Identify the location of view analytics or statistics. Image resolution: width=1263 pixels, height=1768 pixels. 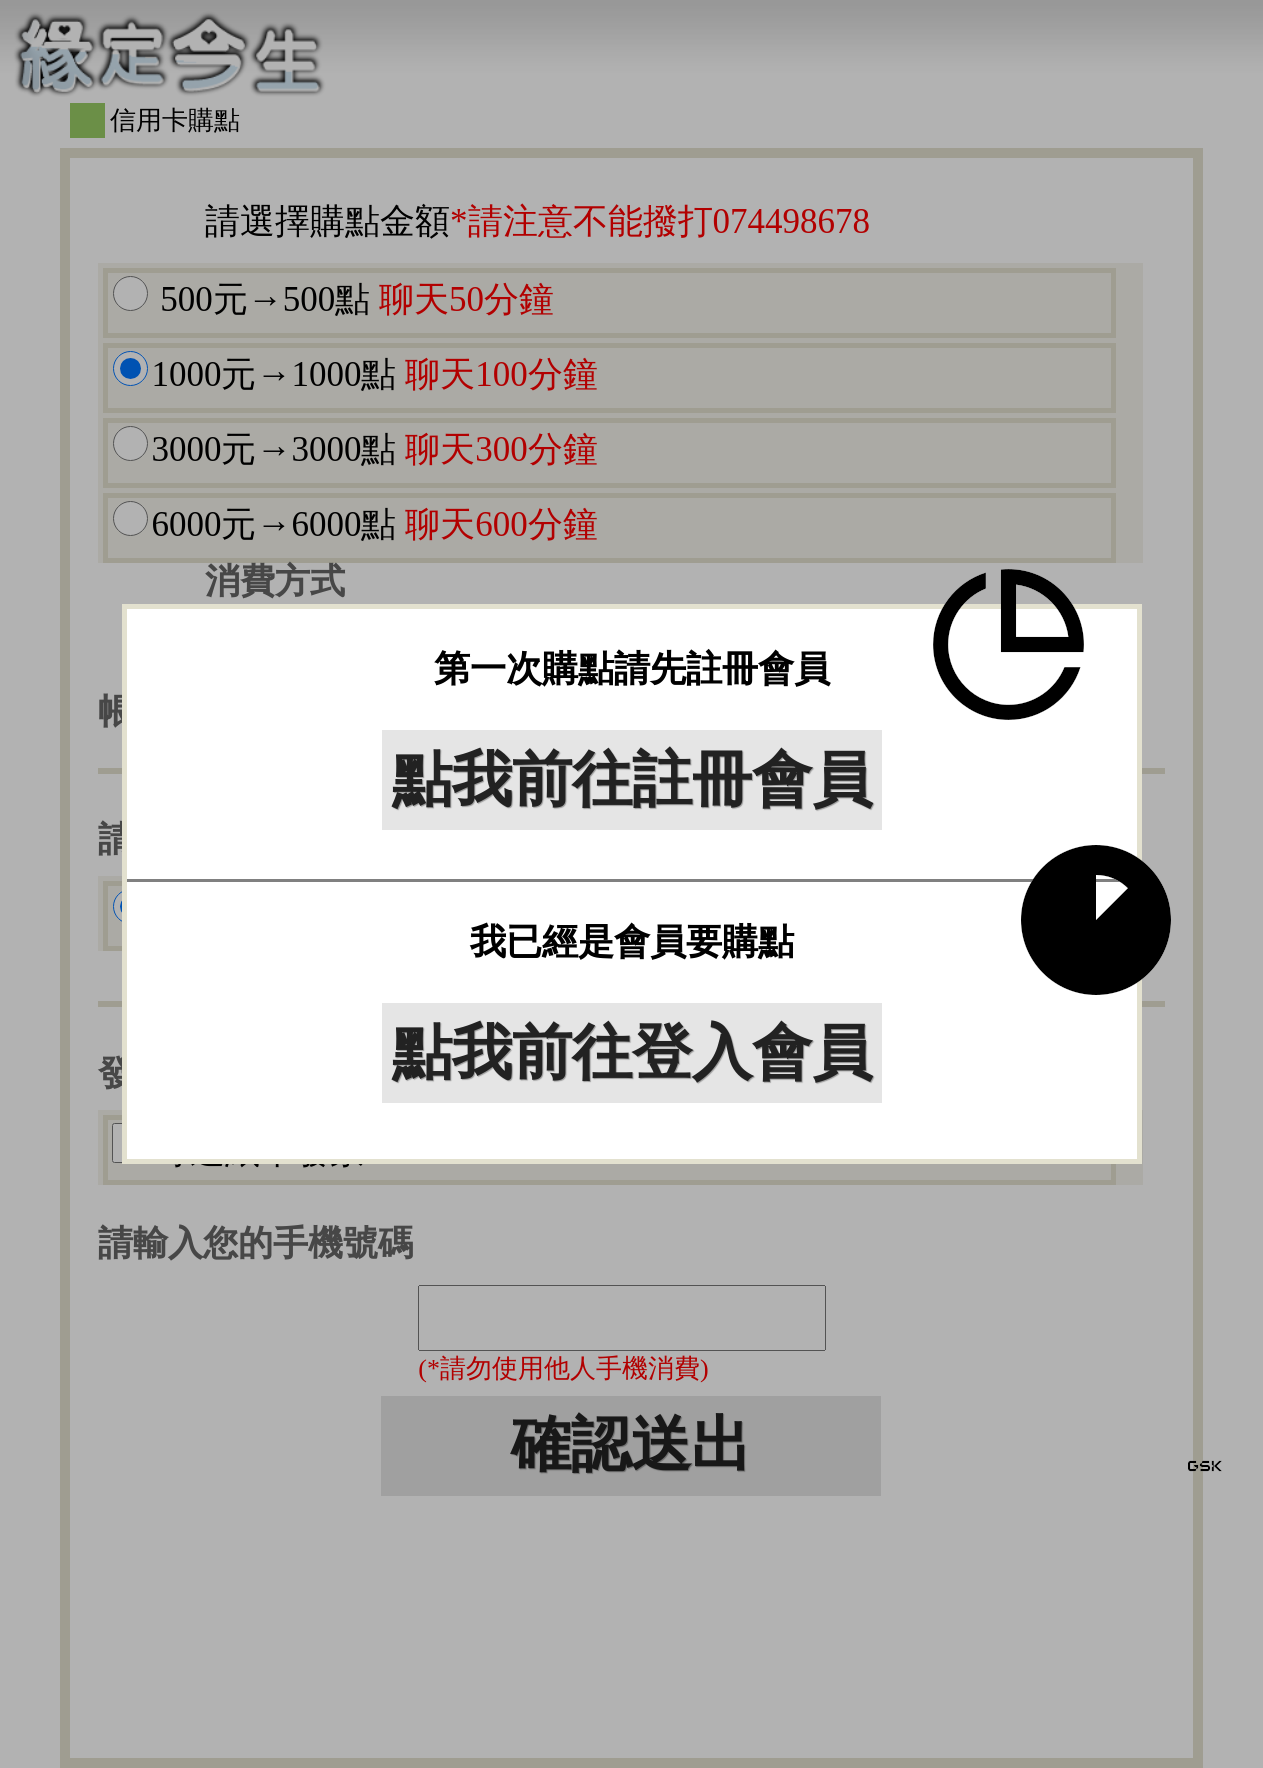
(1008, 644).